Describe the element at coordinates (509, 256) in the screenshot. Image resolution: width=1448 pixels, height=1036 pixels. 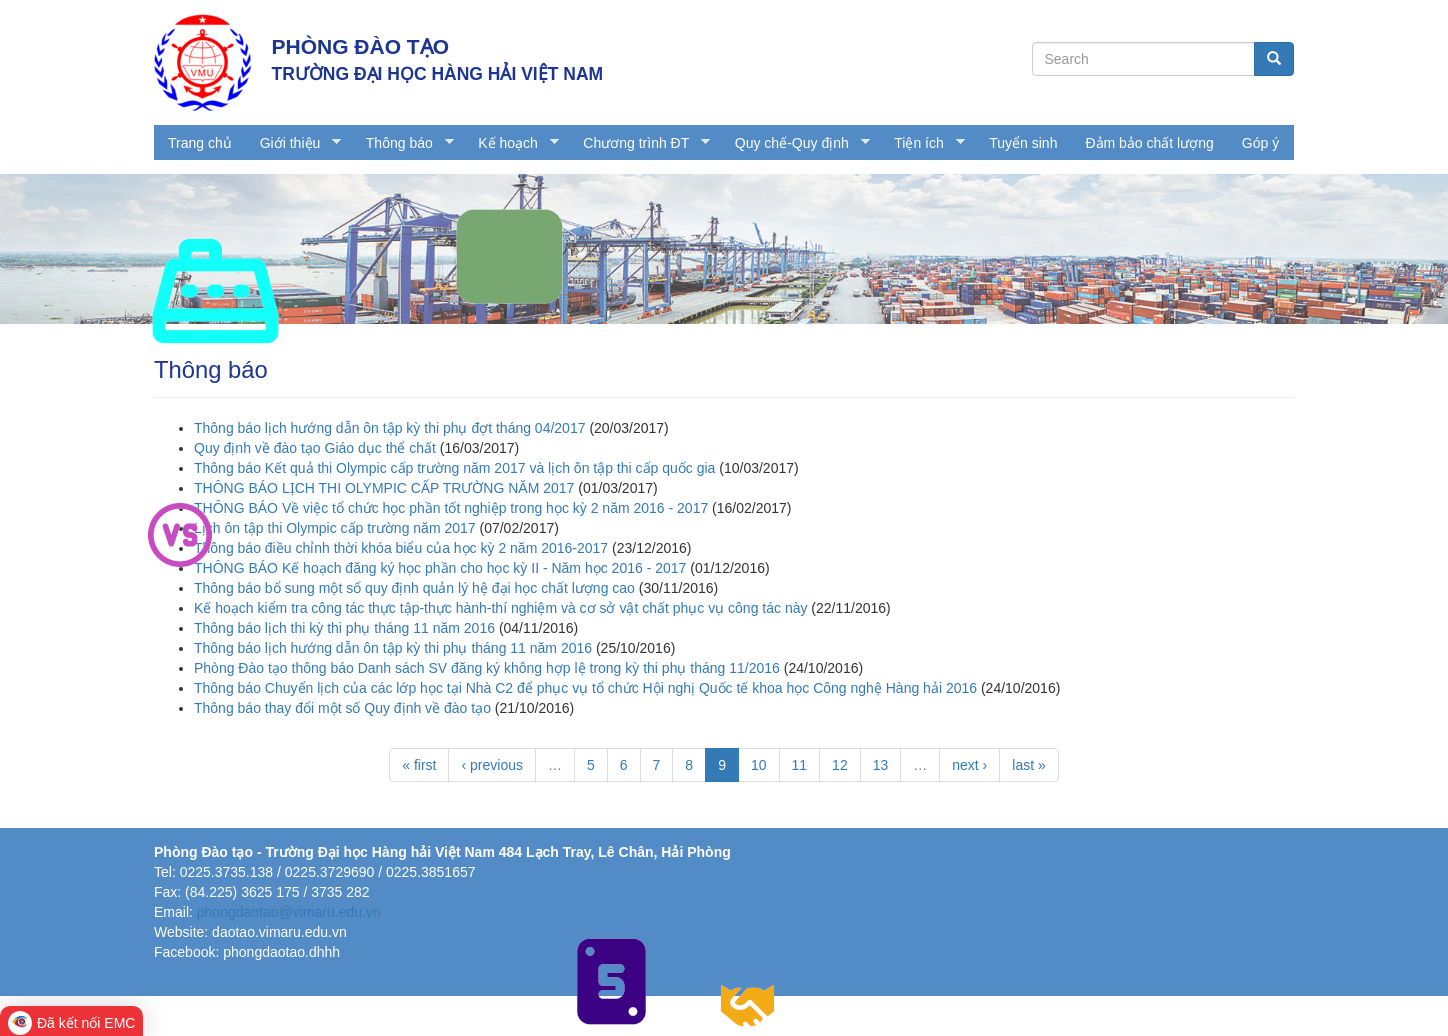
I see `crop image to 5:4 aspect ratio` at that location.